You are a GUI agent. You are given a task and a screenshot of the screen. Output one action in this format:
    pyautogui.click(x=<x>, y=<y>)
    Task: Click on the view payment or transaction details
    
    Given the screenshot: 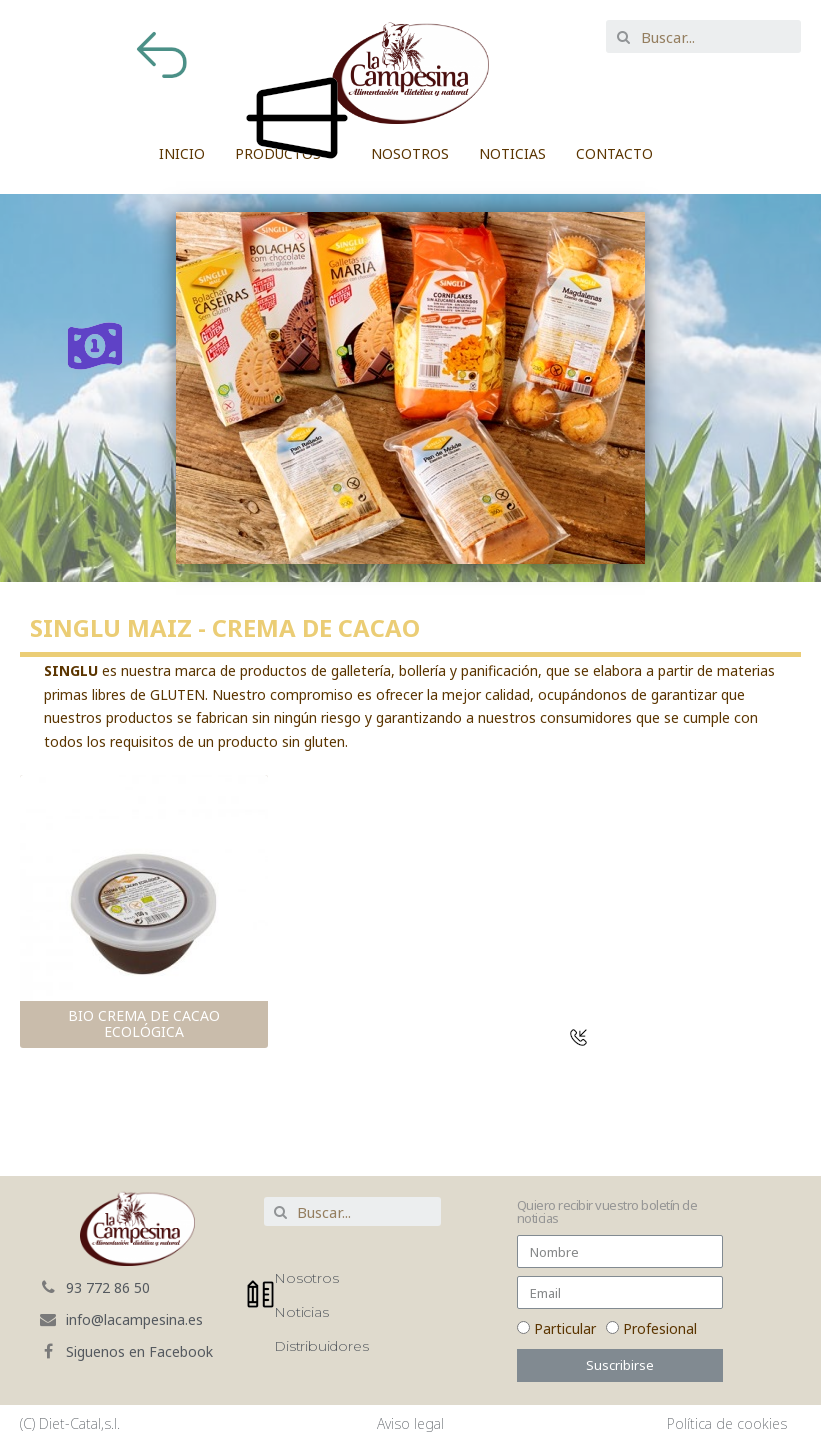 What is the action you would take?
    pyautogui.click(x=95, y=346)
    